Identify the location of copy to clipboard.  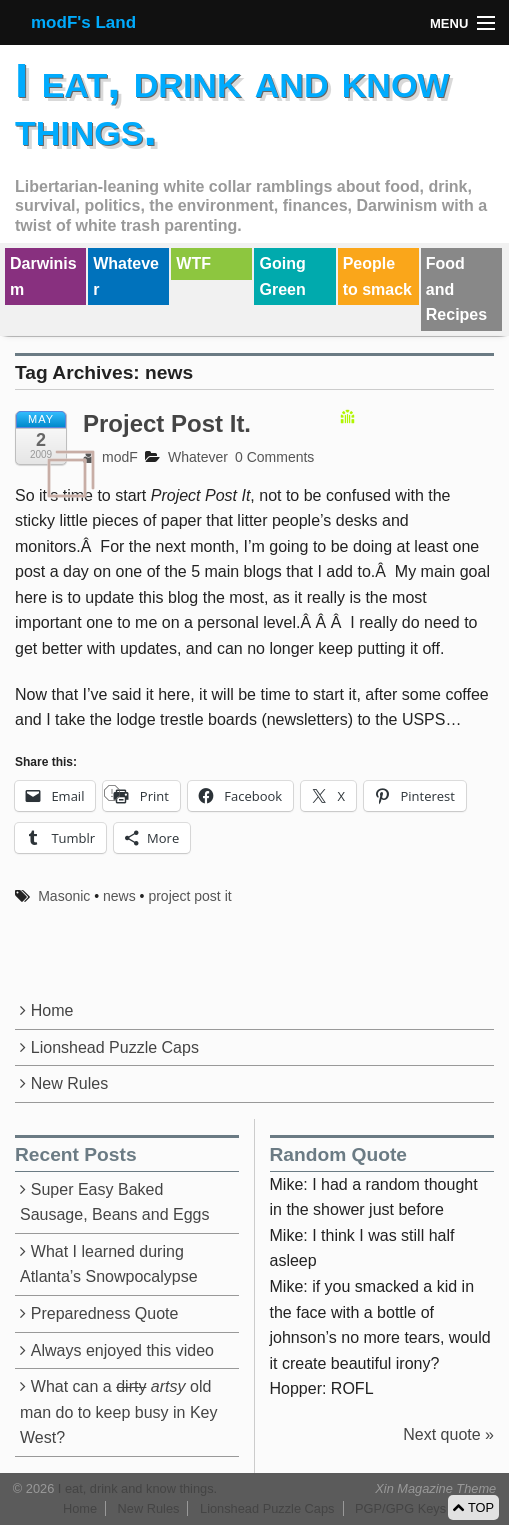
(71, 474).